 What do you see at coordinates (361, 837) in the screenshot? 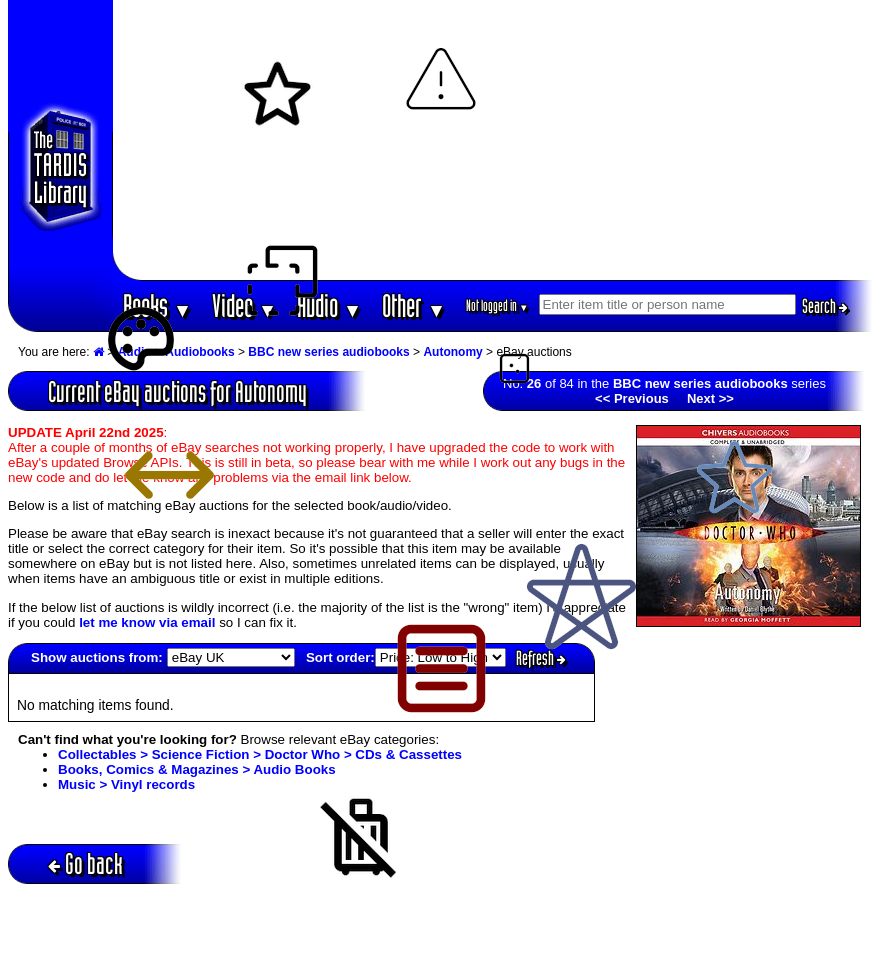
I see `luggage not allowed in this area` at bounding box center [361, 837].